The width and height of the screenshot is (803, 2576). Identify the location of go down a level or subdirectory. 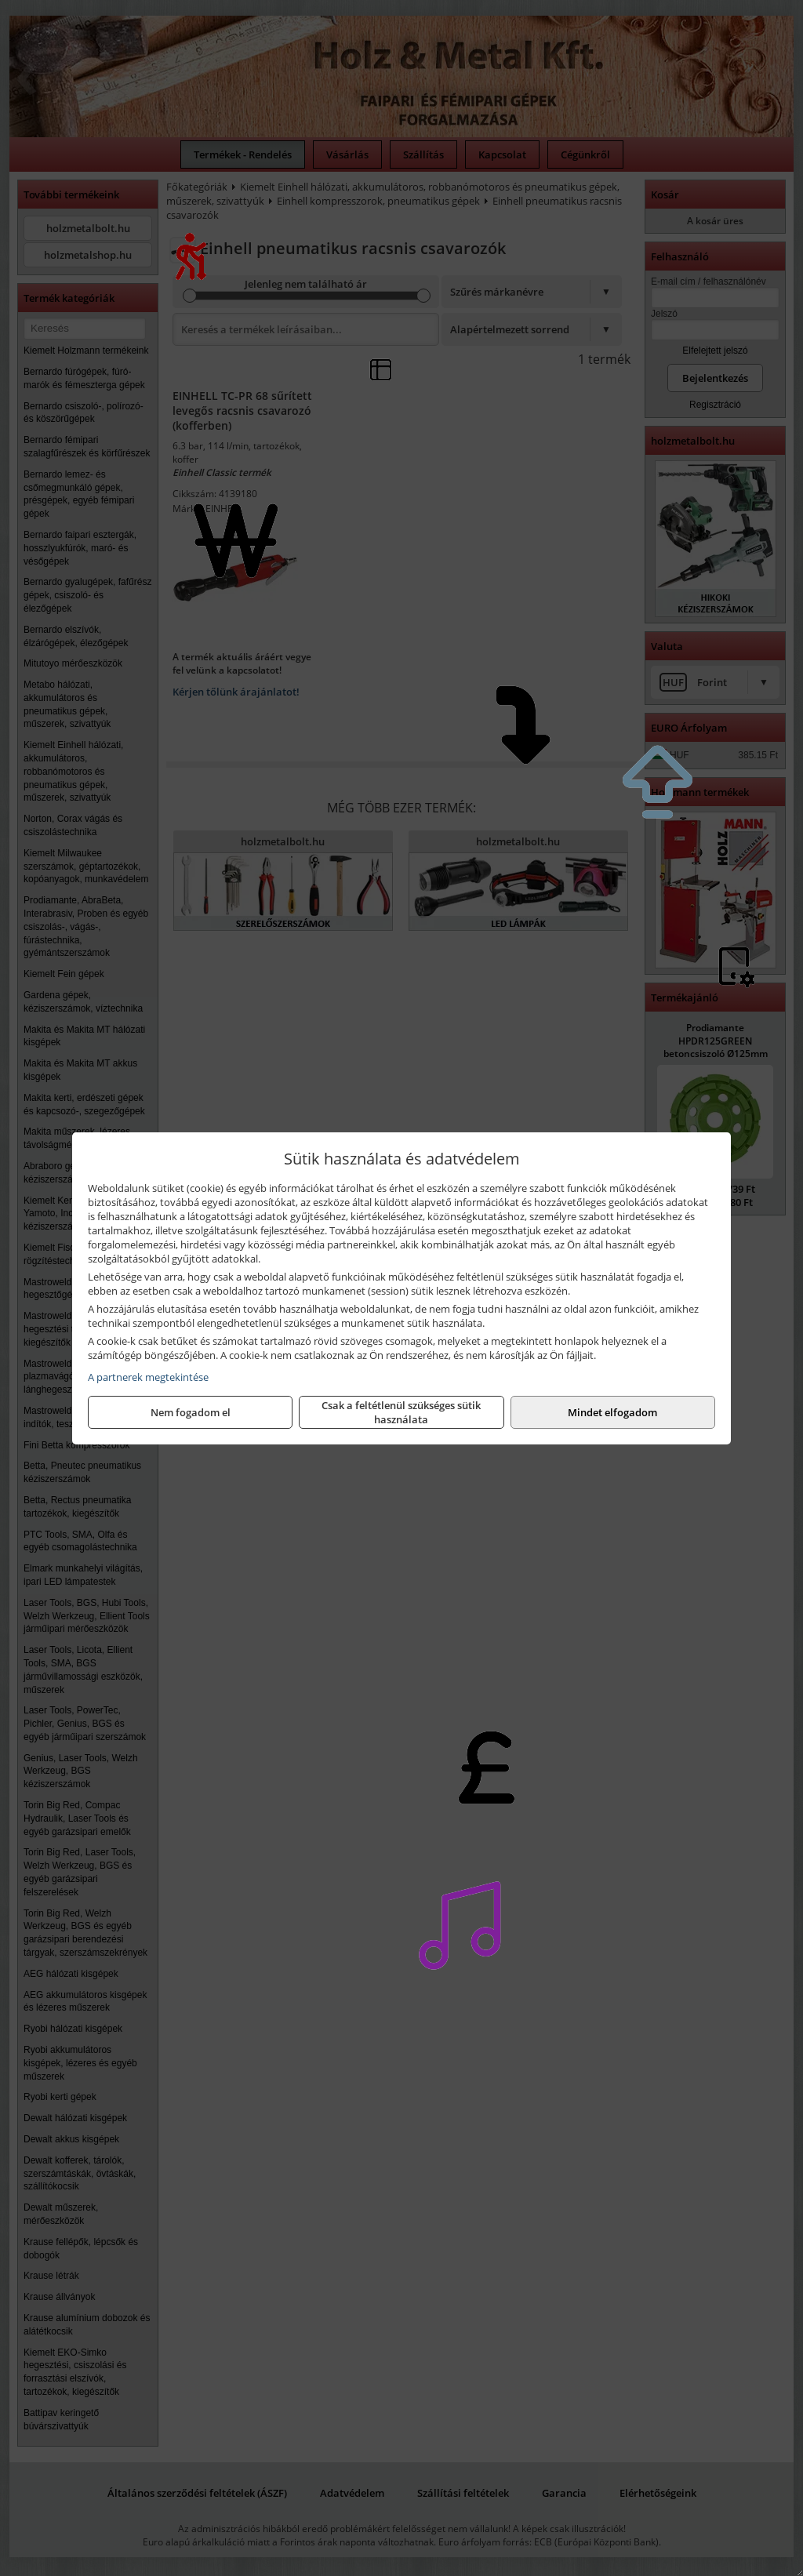
(525, 725).